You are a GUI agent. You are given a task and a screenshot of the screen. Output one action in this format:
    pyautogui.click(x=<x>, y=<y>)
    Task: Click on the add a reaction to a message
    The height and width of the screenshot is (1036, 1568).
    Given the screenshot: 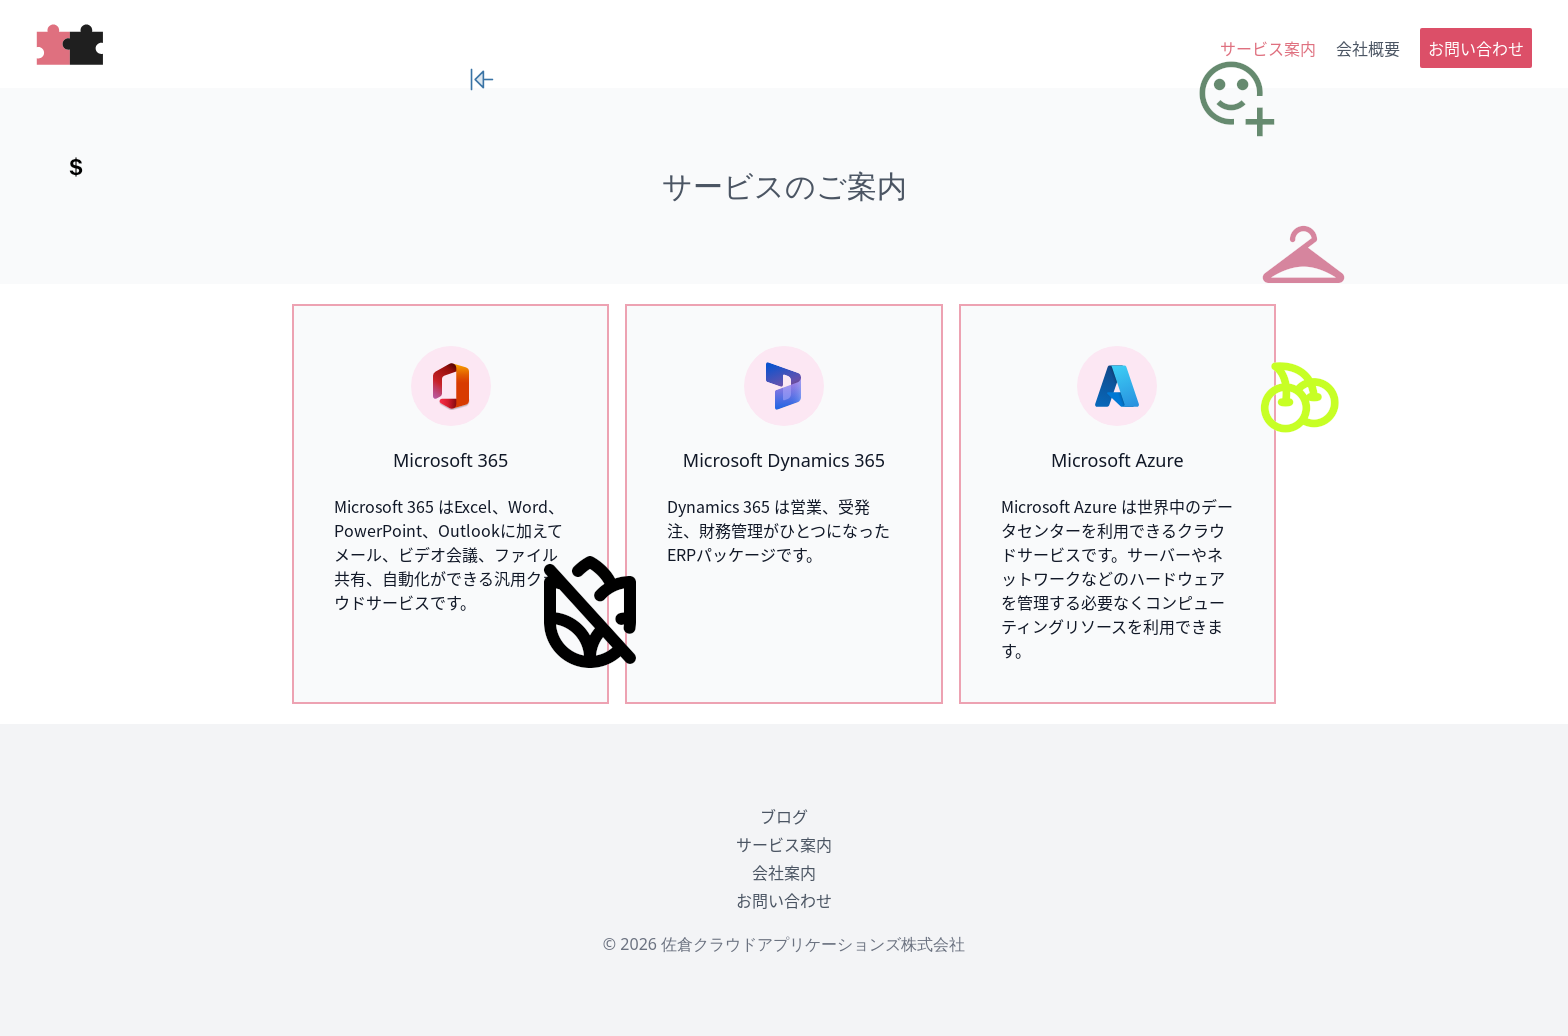 What is the action you would take?
    pyautogui.click(x=1234, y=96)
    